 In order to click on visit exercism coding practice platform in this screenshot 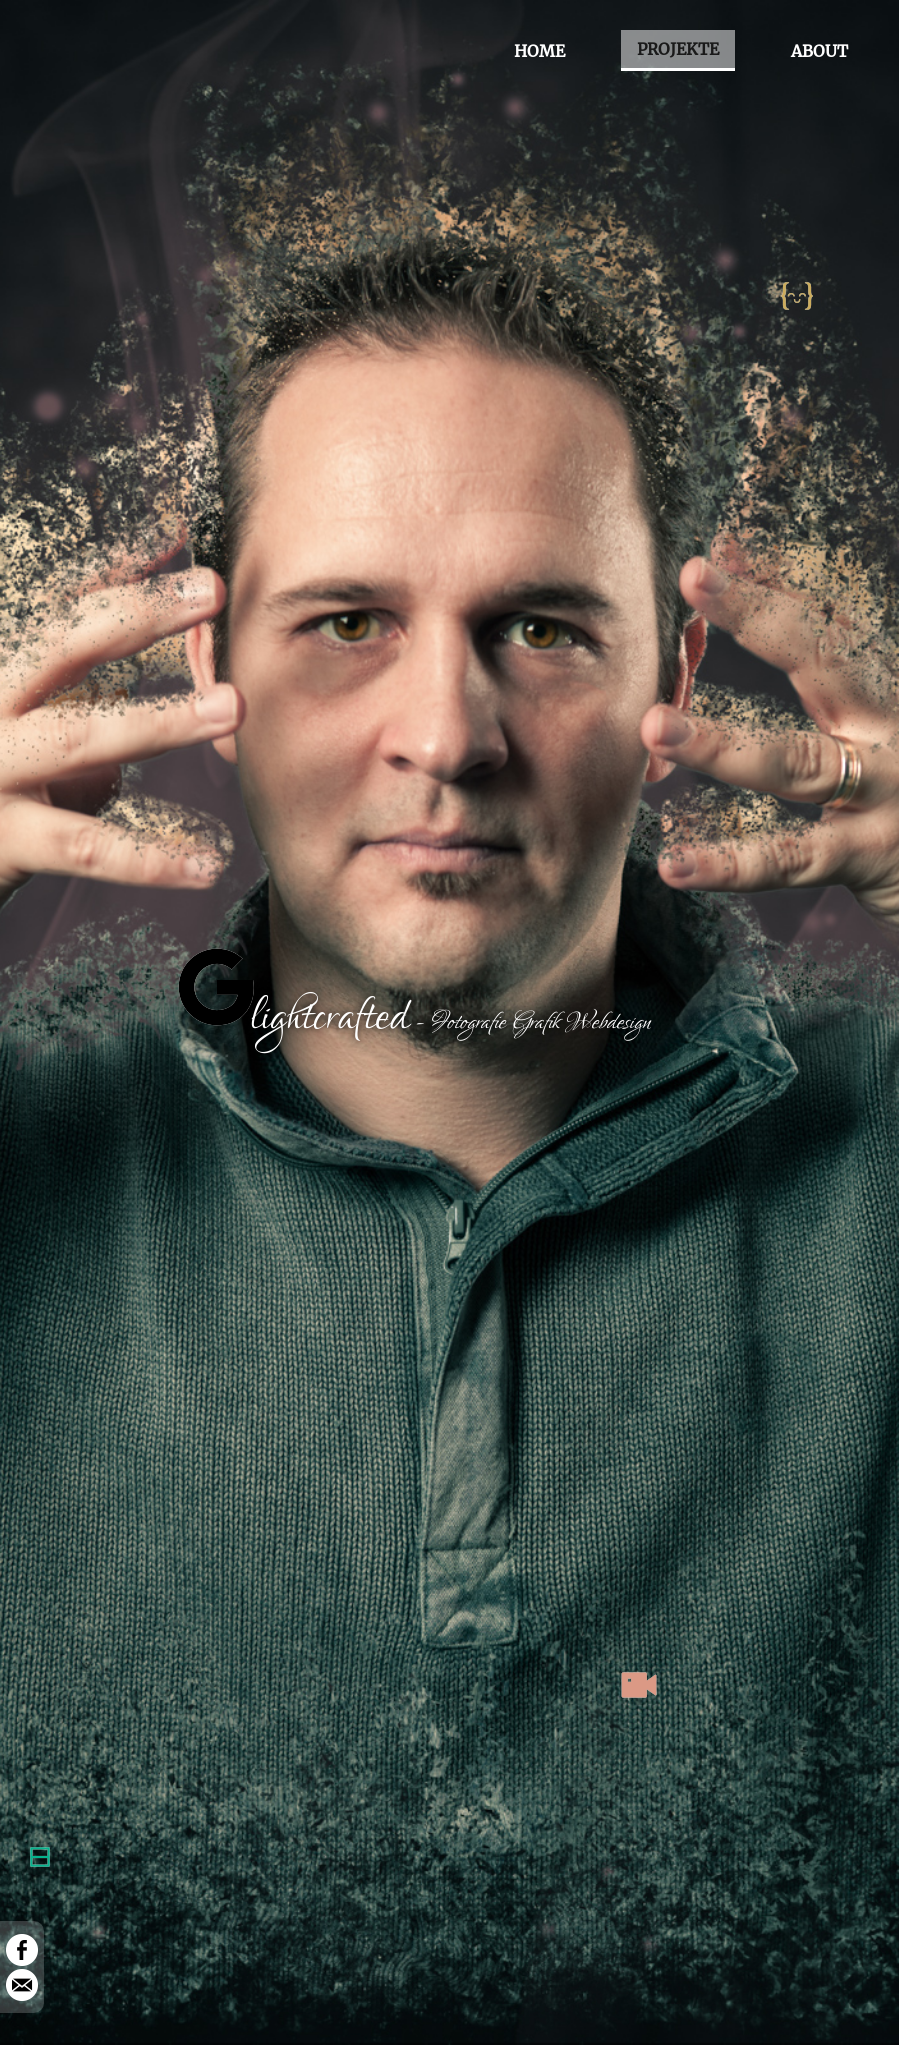, I will do `click(797, 296)`.